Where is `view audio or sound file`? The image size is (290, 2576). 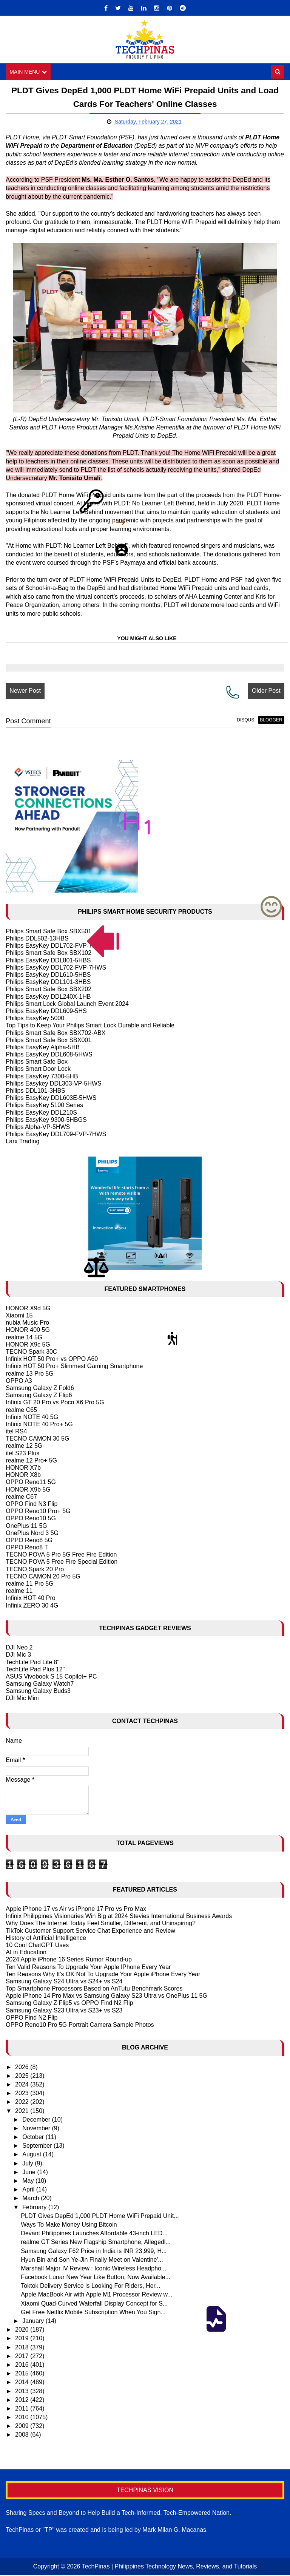
view audio or sound file is located at coordinates (216, 2319).